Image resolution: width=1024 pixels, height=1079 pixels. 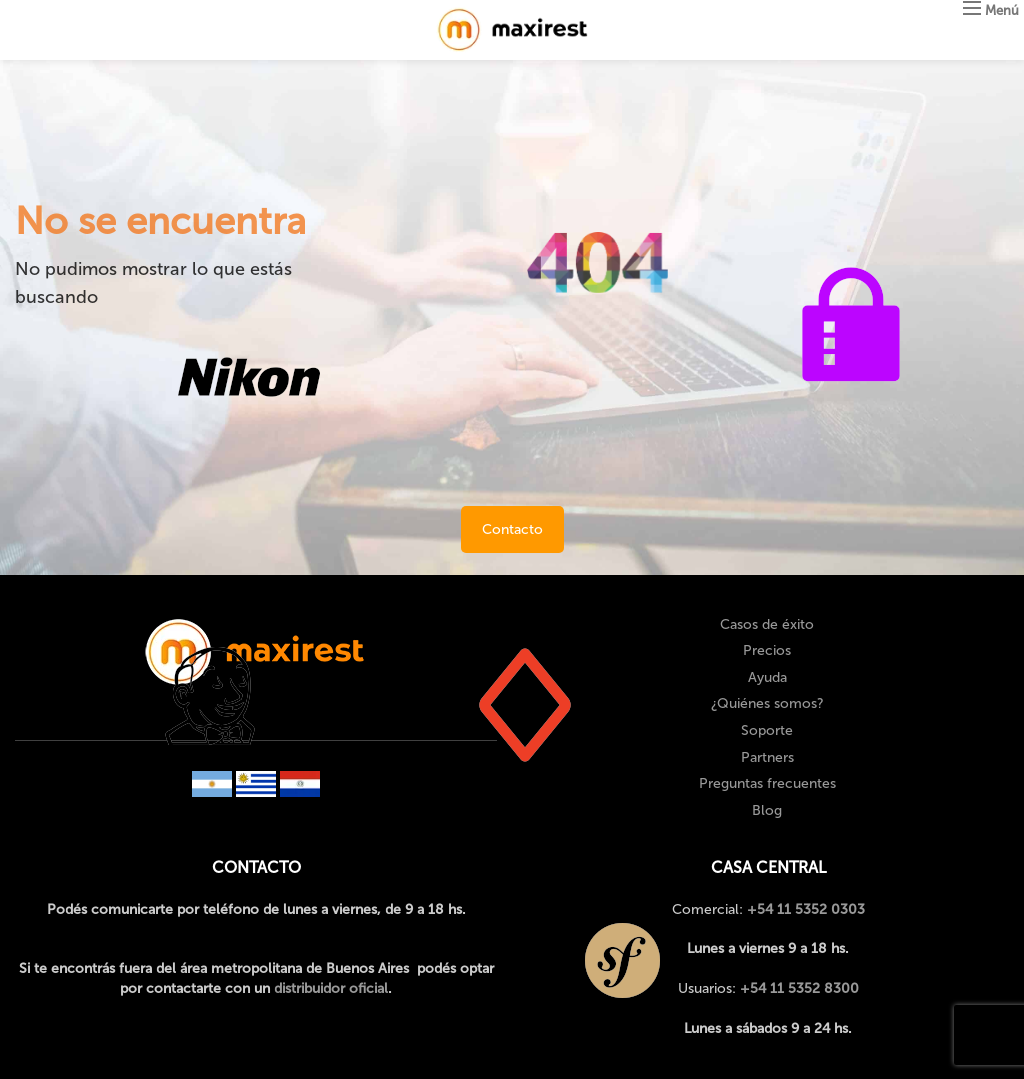 What do you see at coordinates (525, 705) in the screenshot?
I see `indicates the diamonds suit in a card game` at bounding box center [525, 705].